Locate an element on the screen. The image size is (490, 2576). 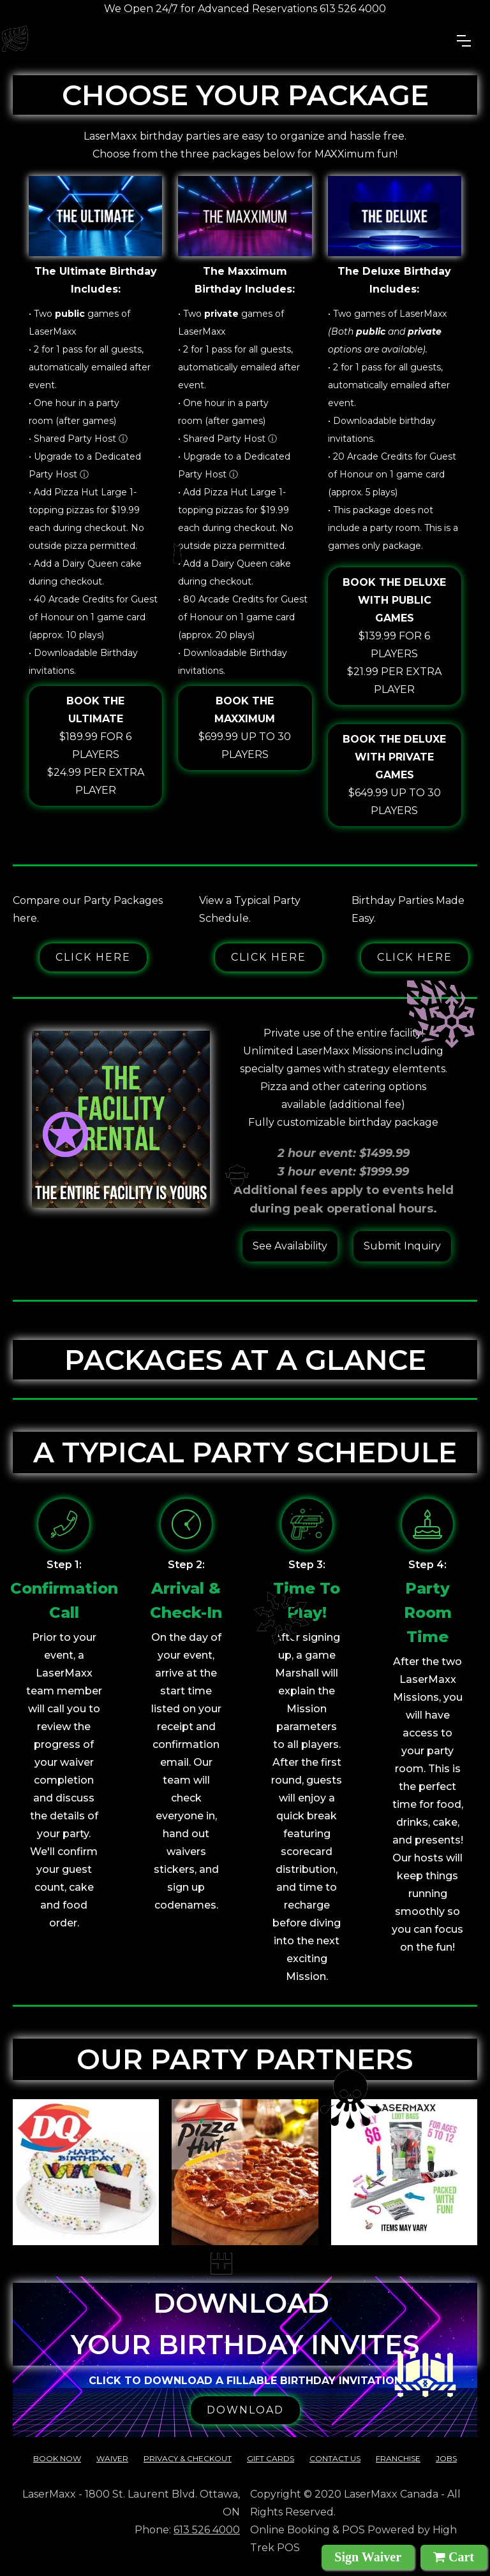
indicates a toxic or hazardous game element is located at coordinates (350, 2099).